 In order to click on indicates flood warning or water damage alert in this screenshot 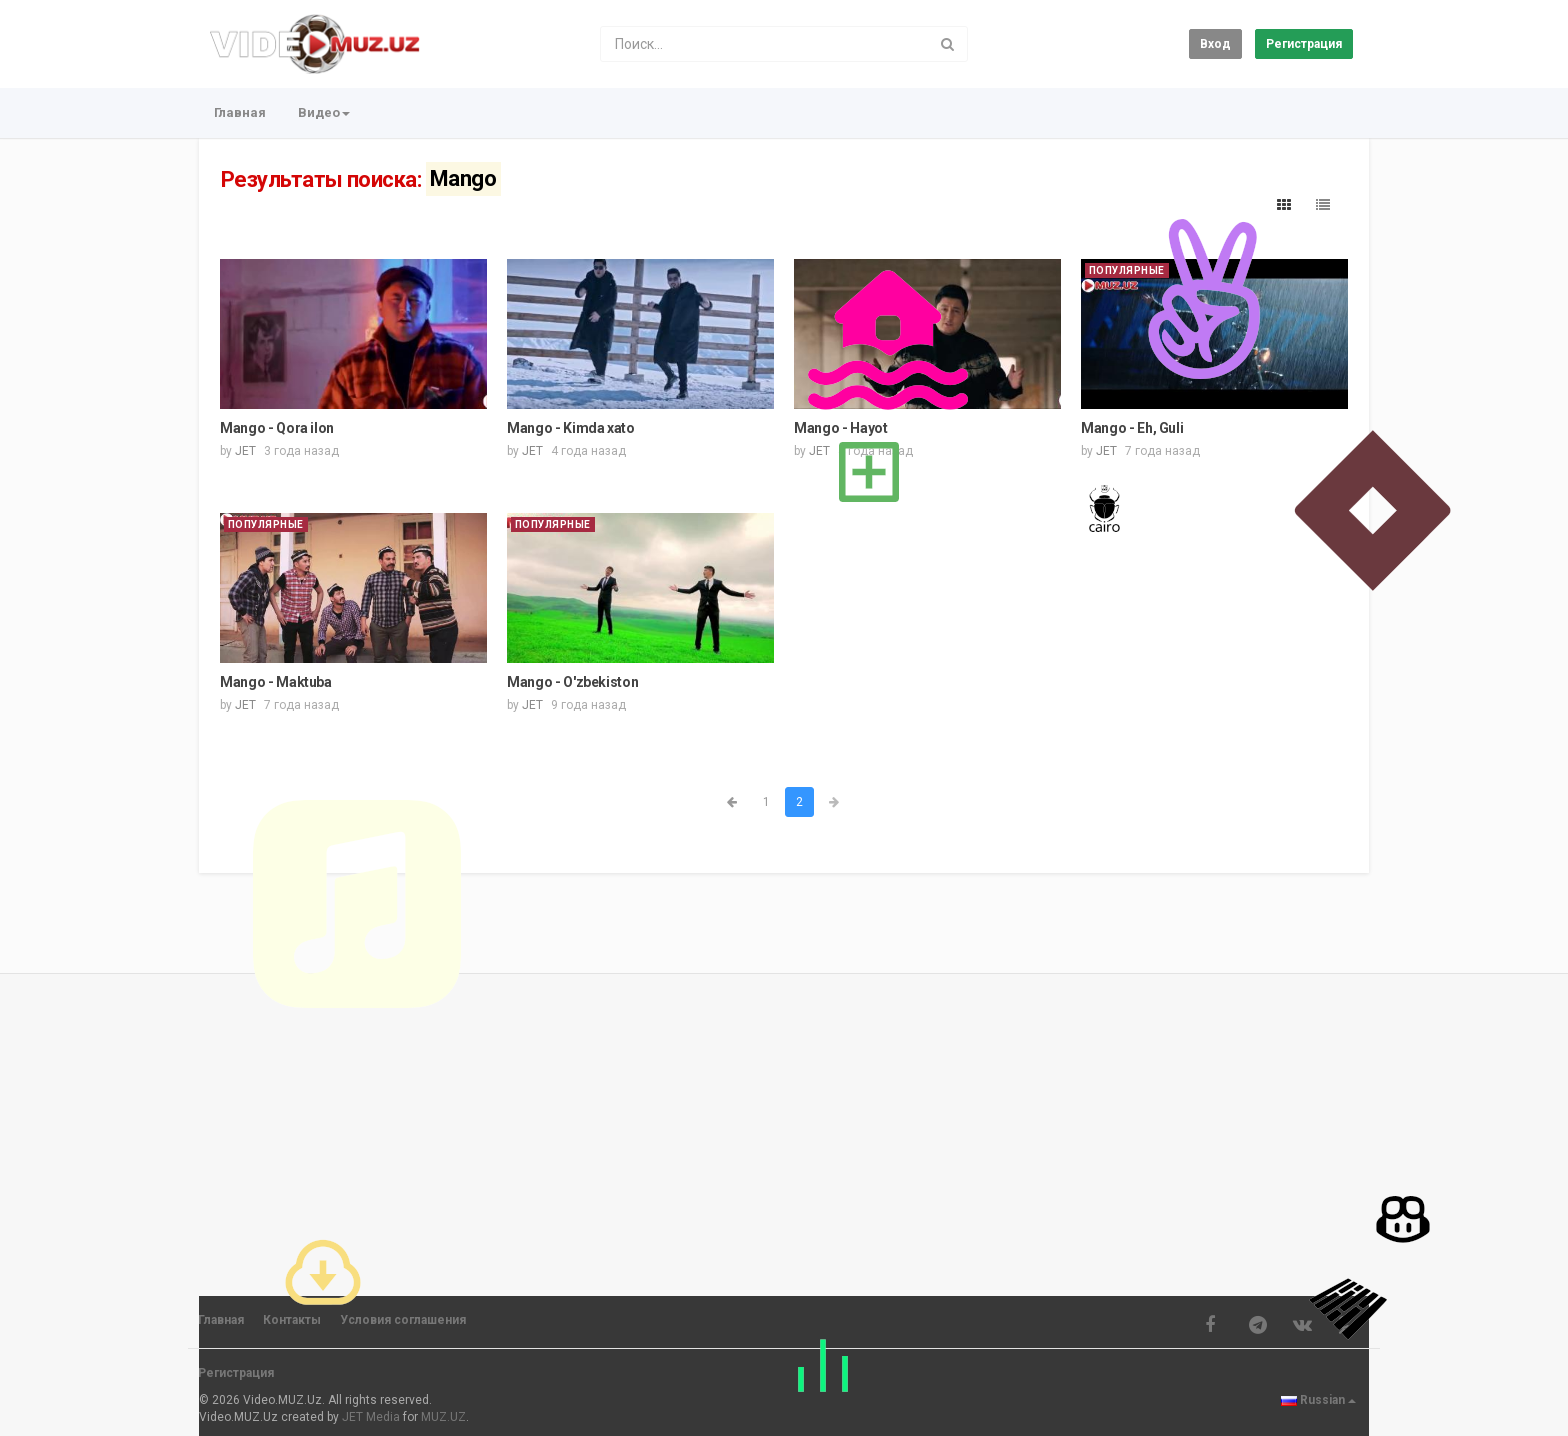, I will do `click(888, 336)`.